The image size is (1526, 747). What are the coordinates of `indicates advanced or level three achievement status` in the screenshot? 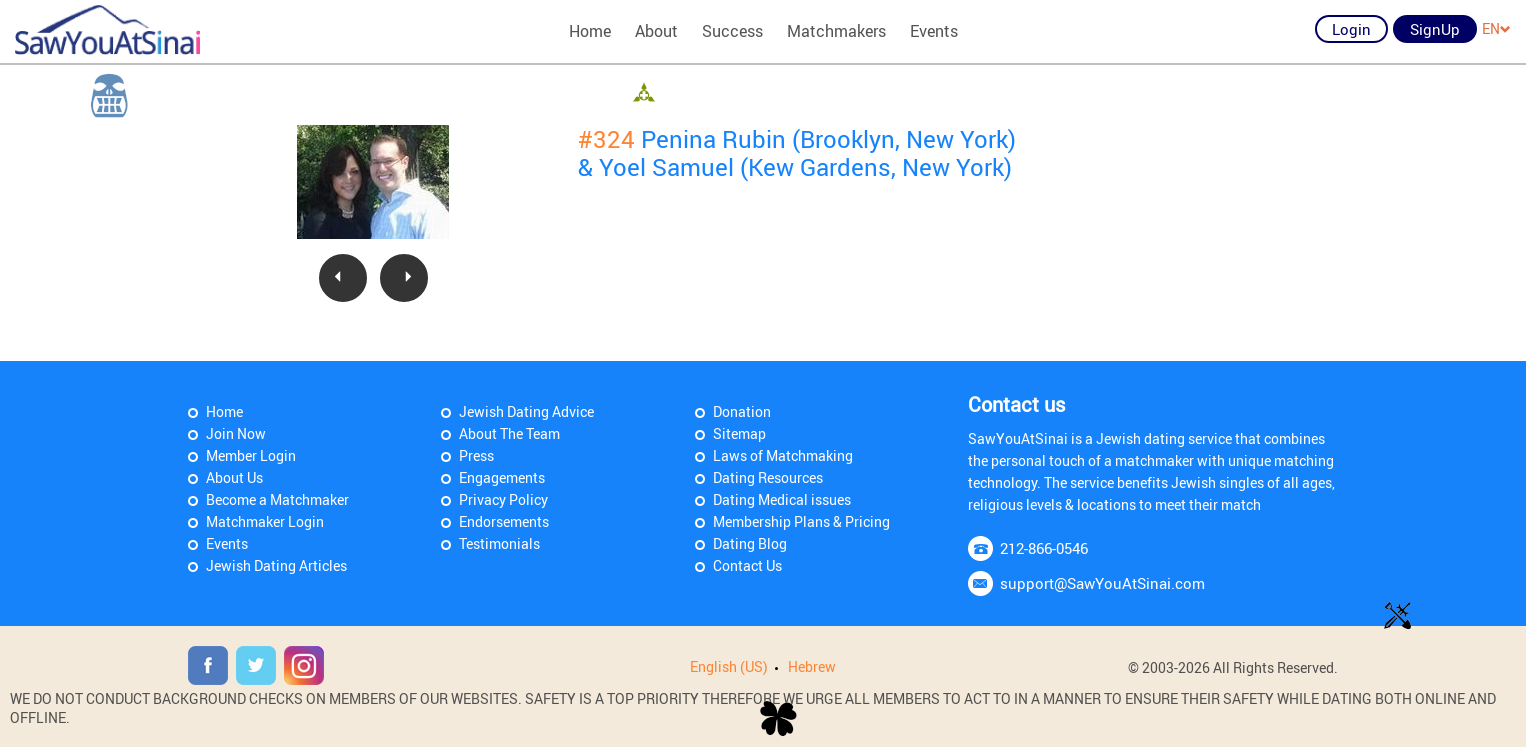 It's located at (644, 92).